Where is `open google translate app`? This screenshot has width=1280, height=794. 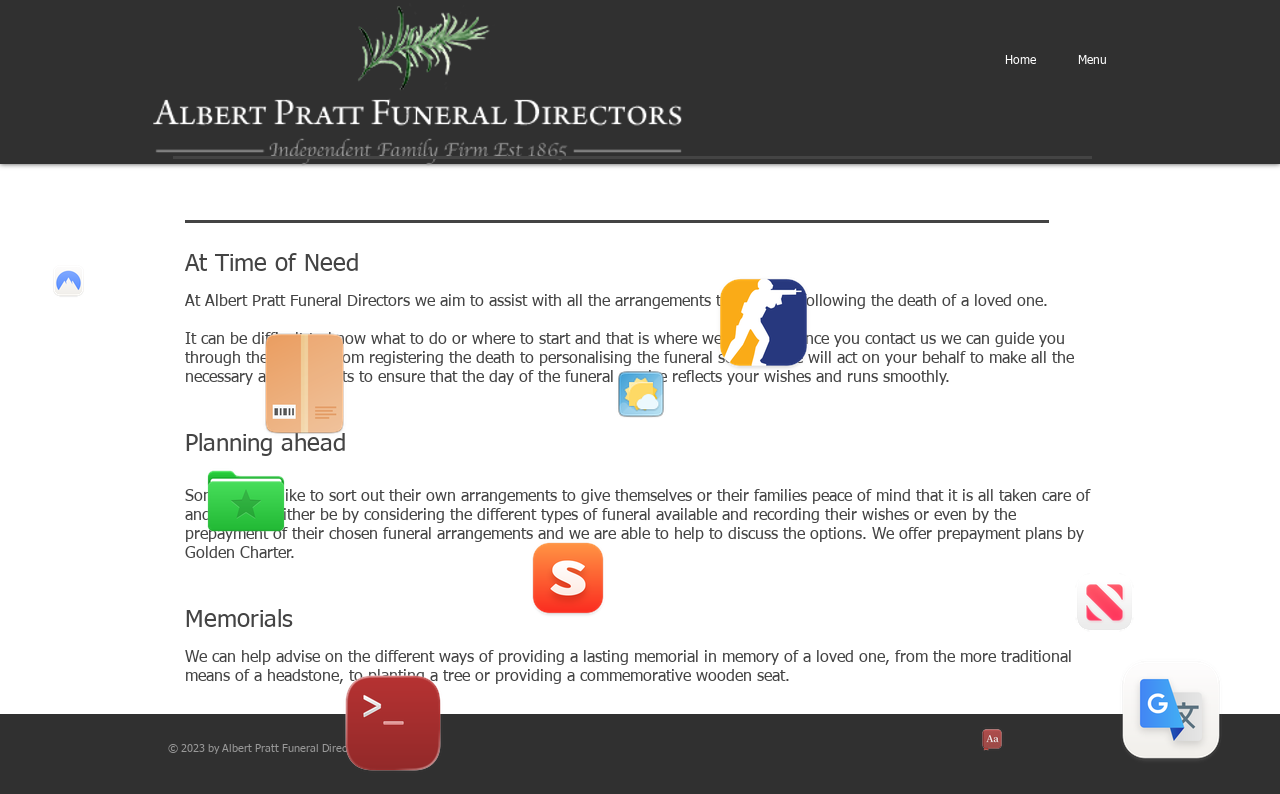
open google translate app is located at coordinates (1171, 710).